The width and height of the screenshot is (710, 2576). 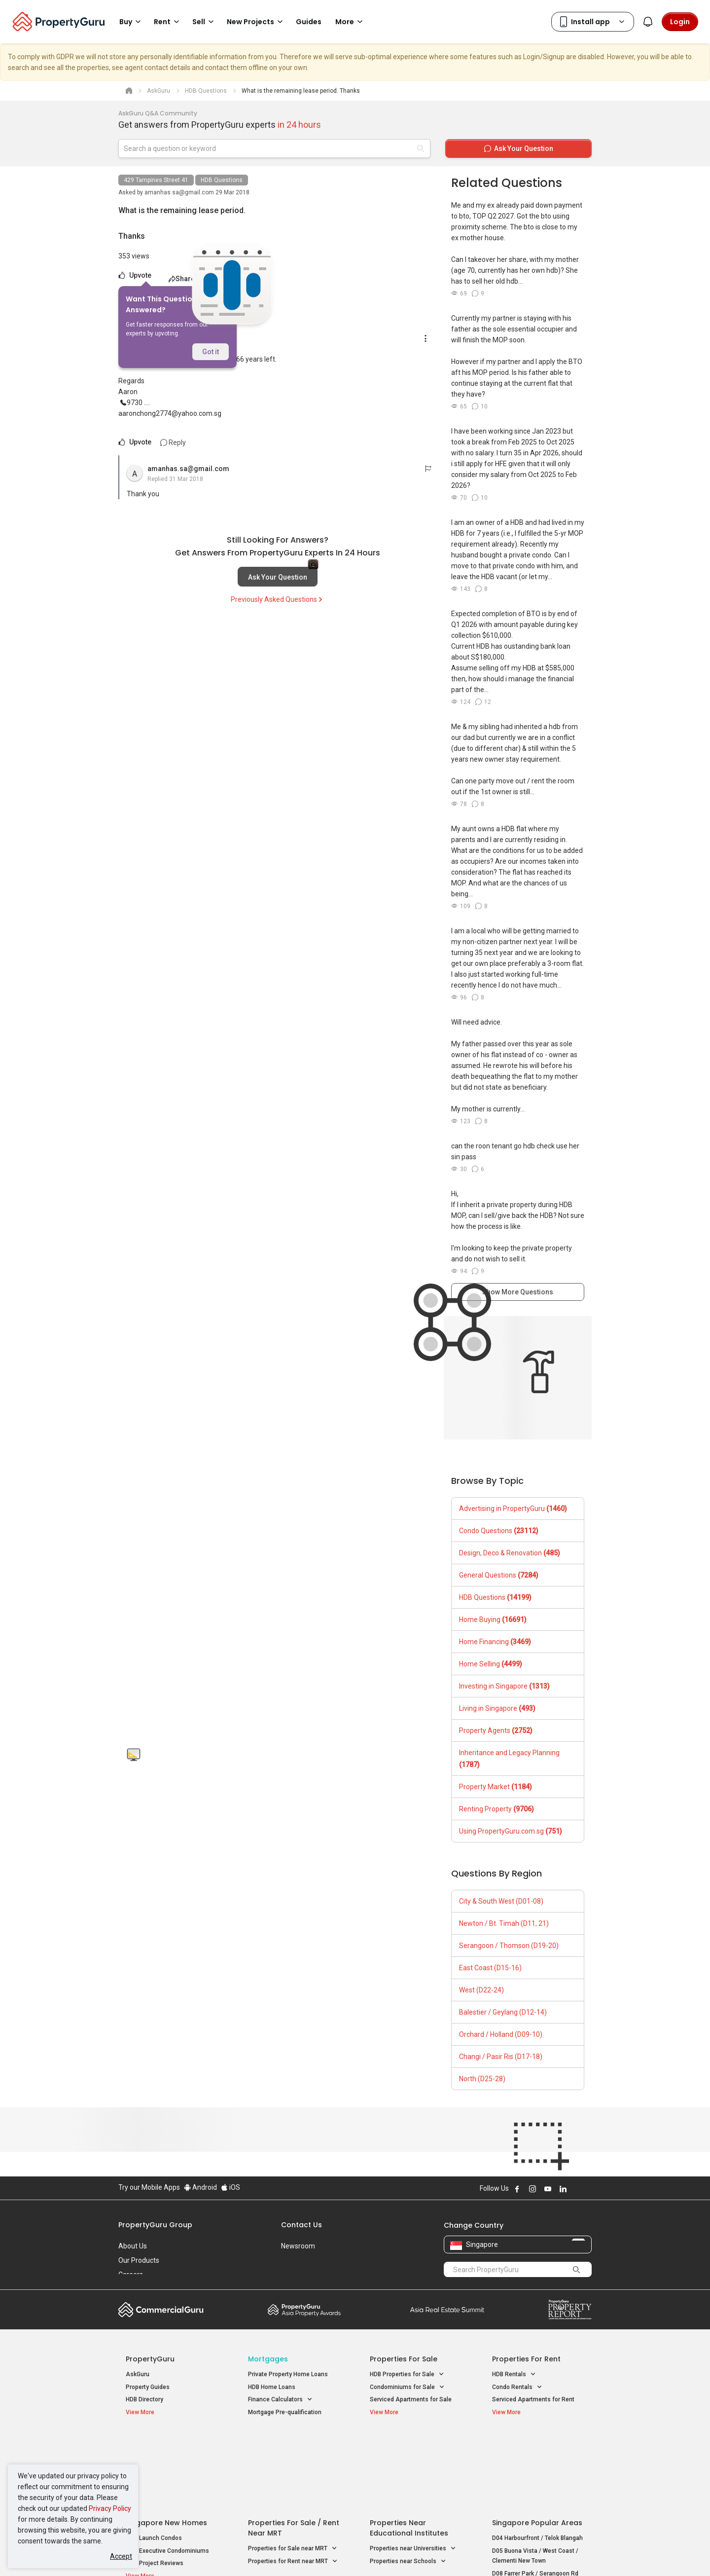 I want to click on launch blackmagic raw speed test application, so click(x=313, y=564).